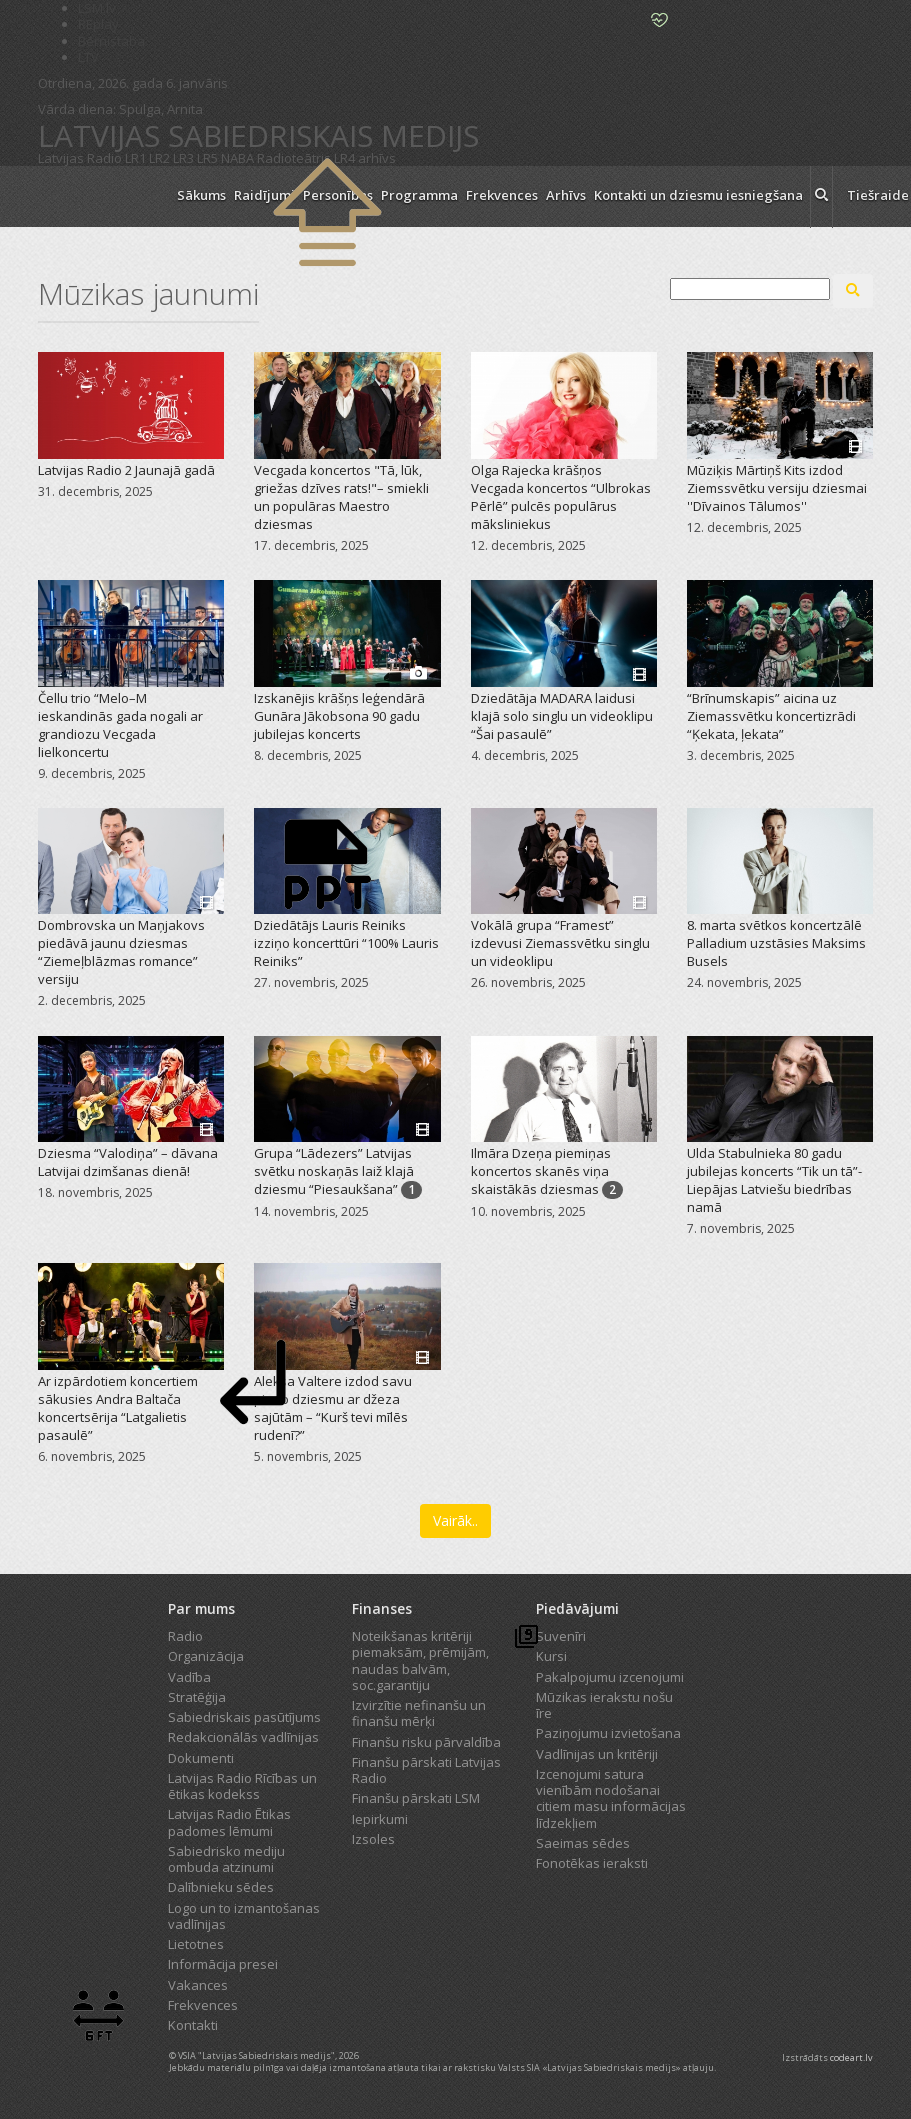 This screenshot has width=911, height=2119. I want to click on indicates 9 items in a stack or collection, so click(526, 1636).